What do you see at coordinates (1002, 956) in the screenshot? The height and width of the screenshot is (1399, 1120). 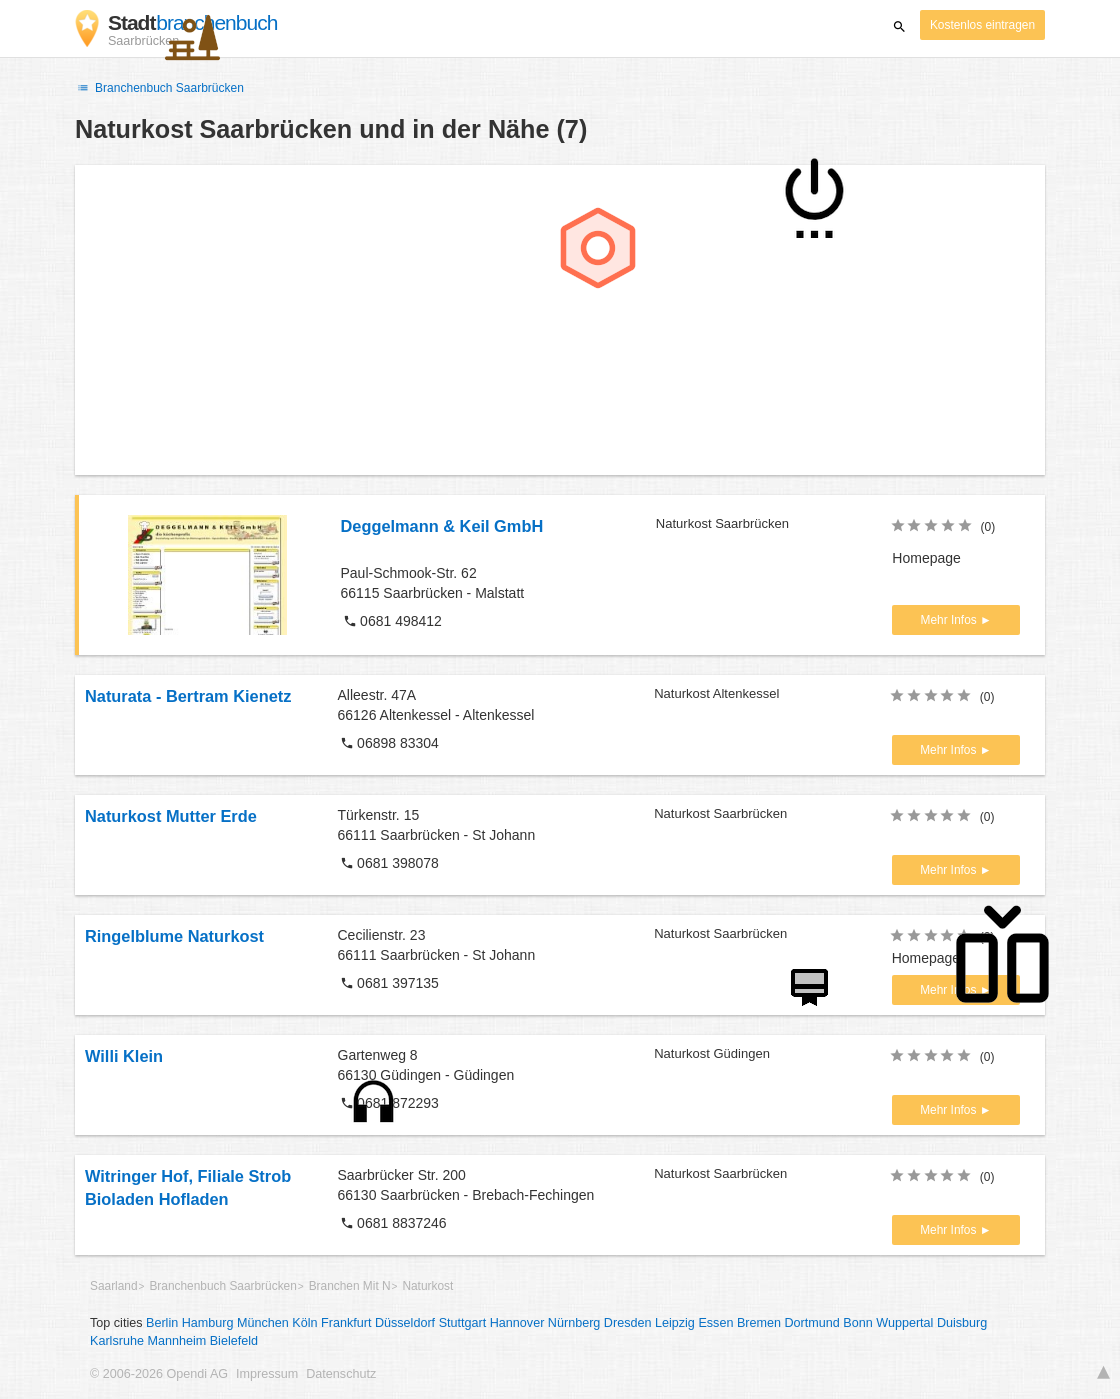 I see `align elements to the top edge` at bounding box center [1002, 956].